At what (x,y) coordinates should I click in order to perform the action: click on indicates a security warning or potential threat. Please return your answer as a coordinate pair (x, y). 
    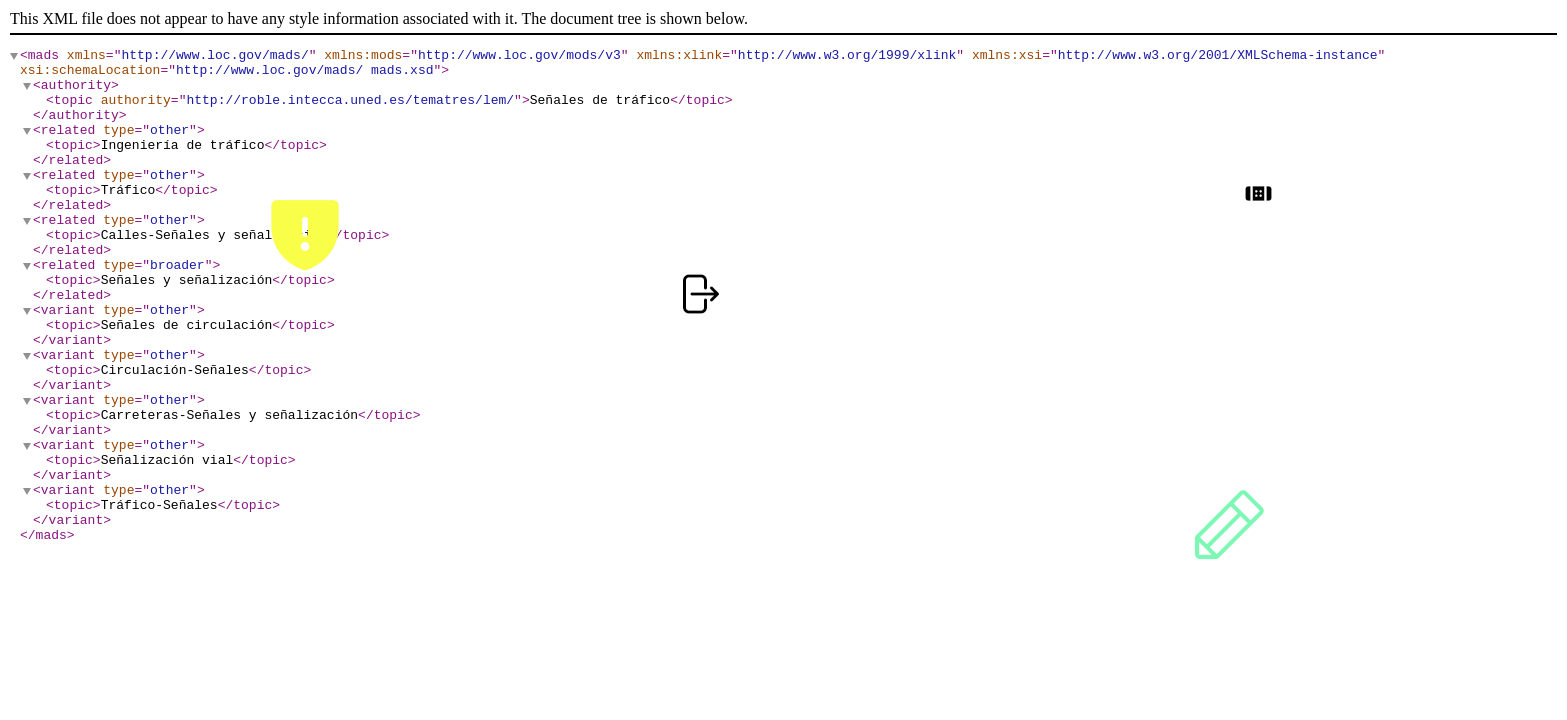
    Looking at the image, I should click on (305, 231).